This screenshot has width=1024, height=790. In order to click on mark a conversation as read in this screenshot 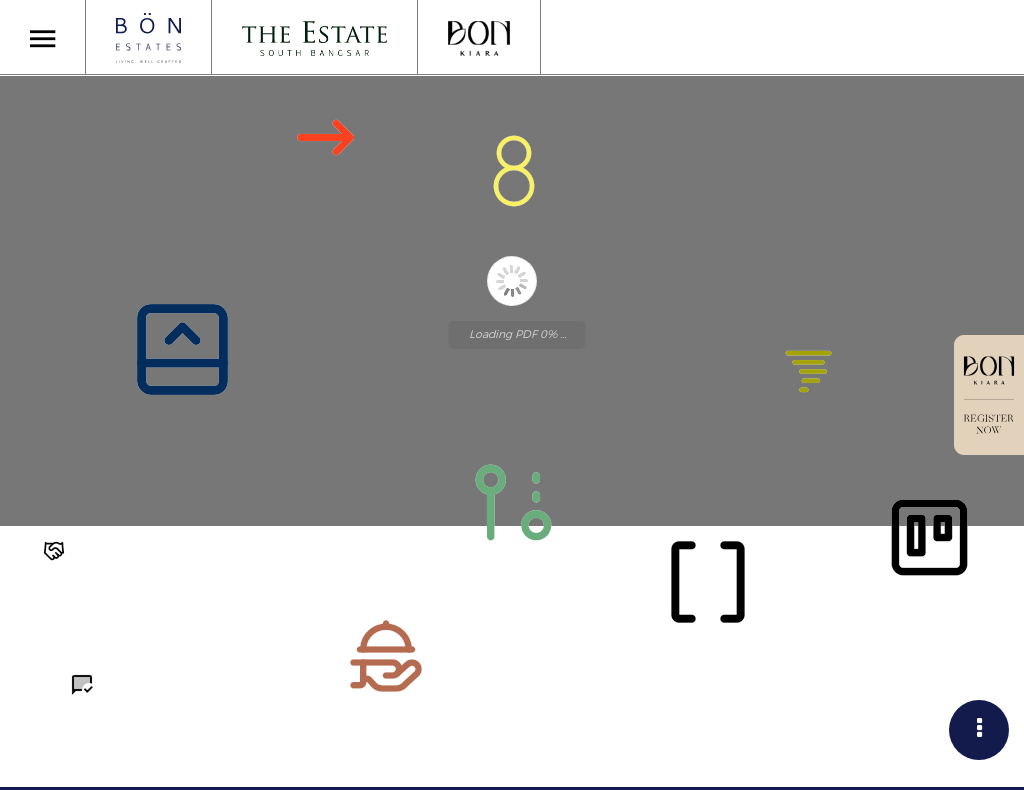, I will do `click(82, 685)`.